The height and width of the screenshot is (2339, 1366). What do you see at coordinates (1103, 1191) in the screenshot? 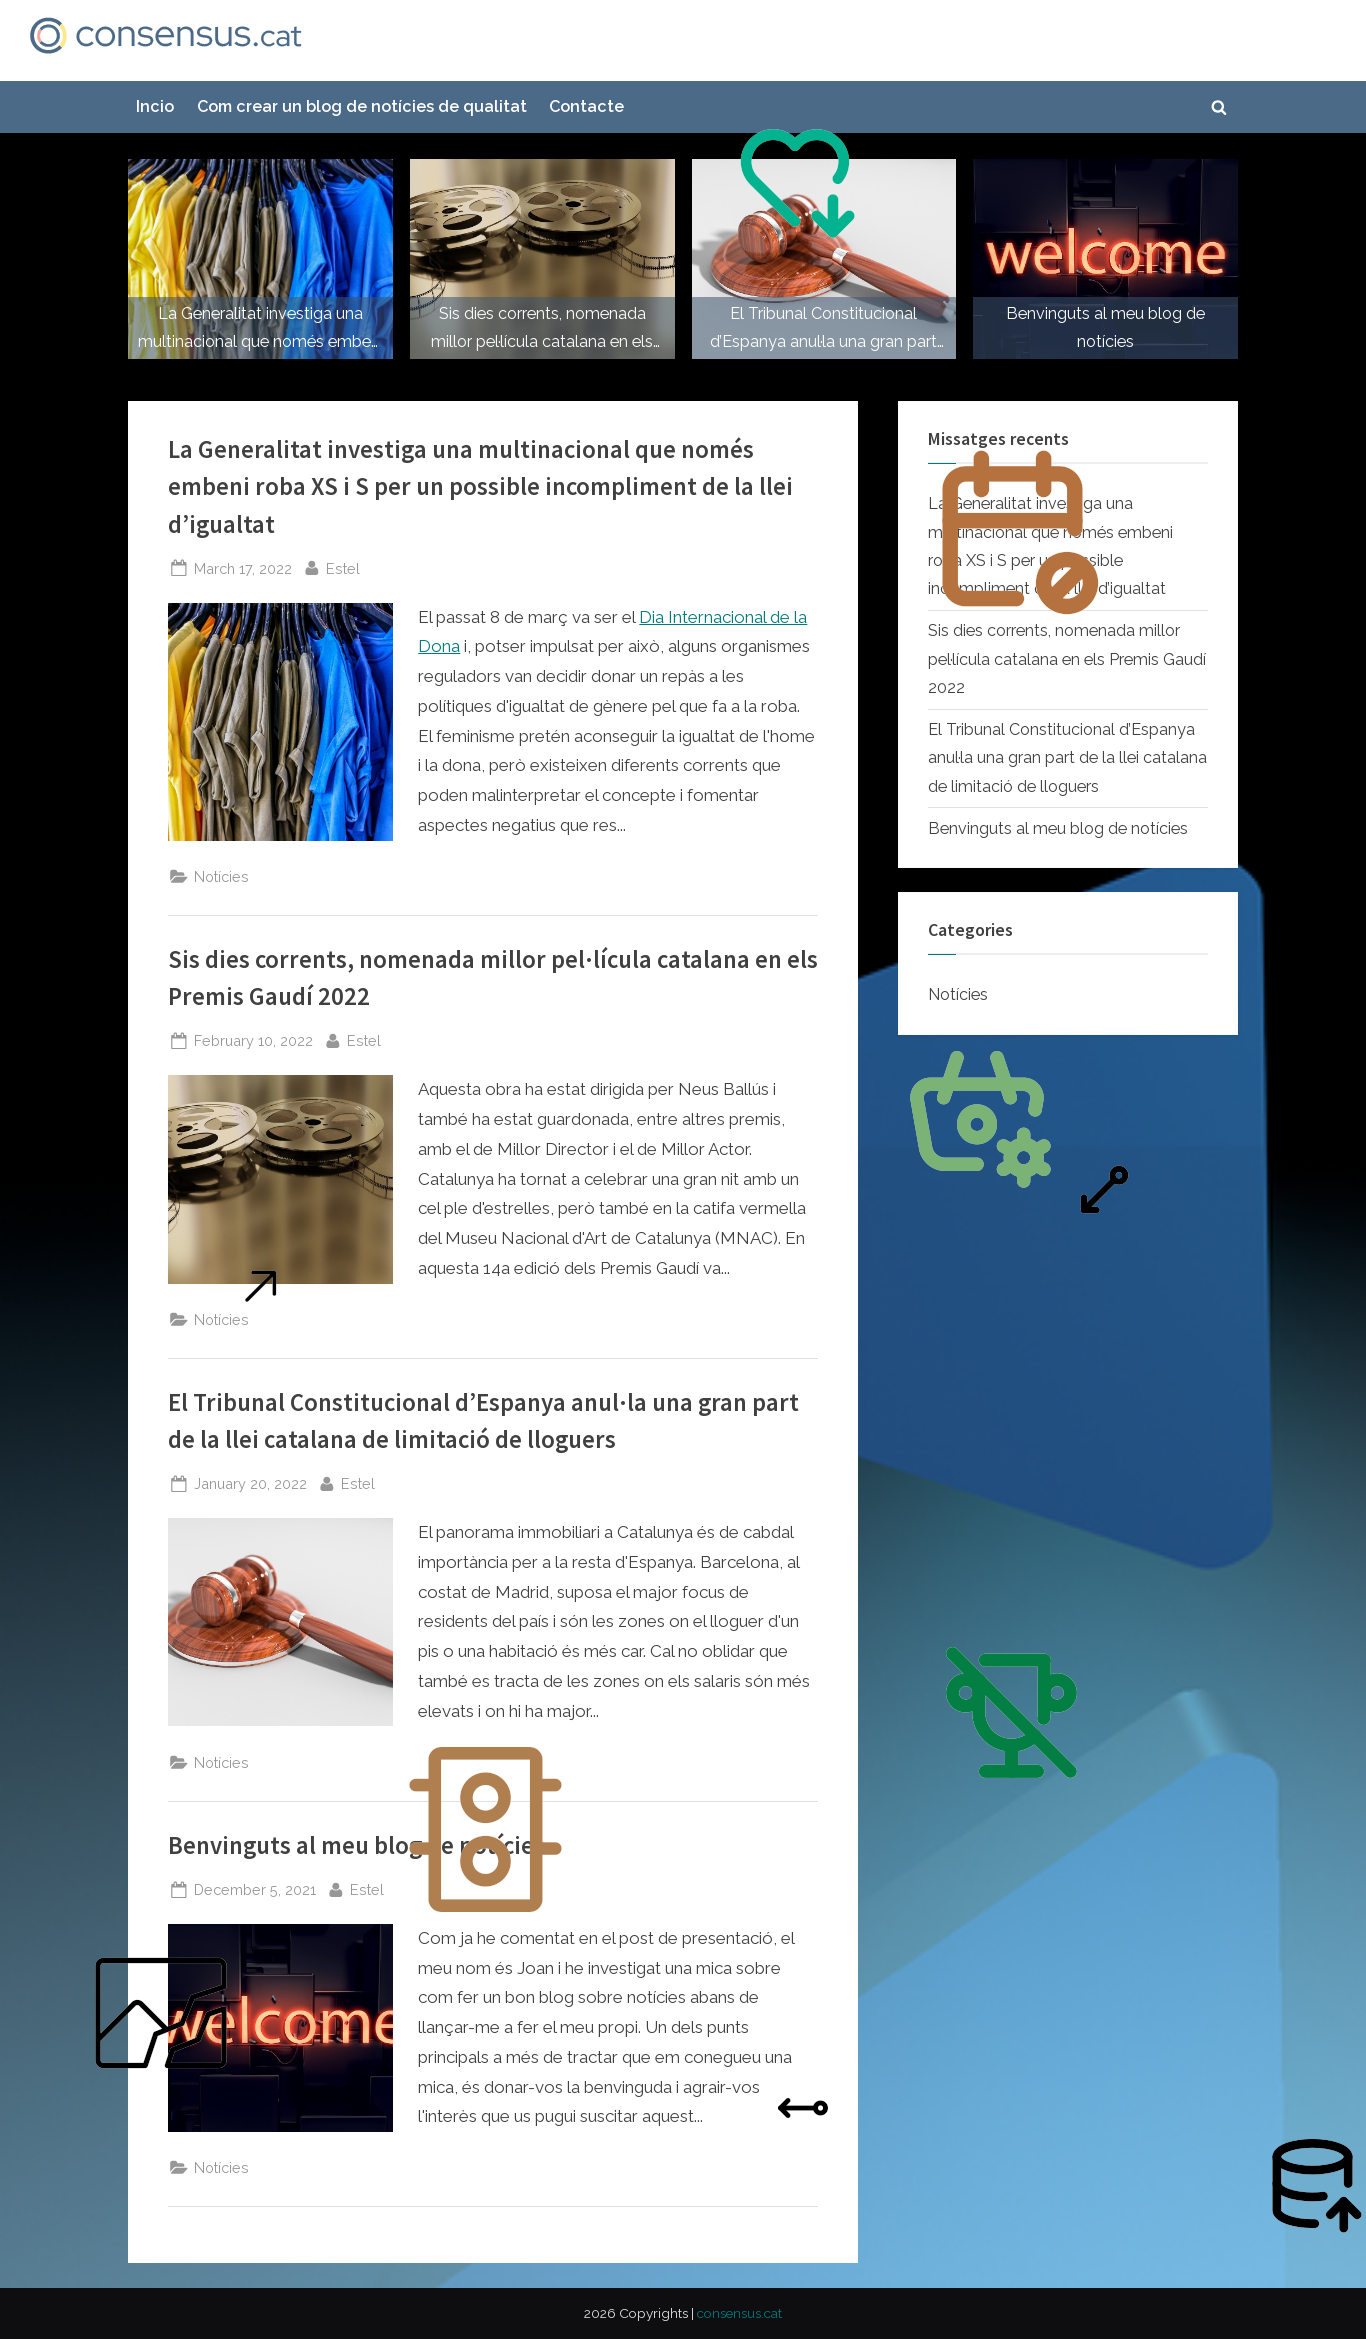
I see `move or navigate to the lower-left` at bounding box center [1103, 1191].